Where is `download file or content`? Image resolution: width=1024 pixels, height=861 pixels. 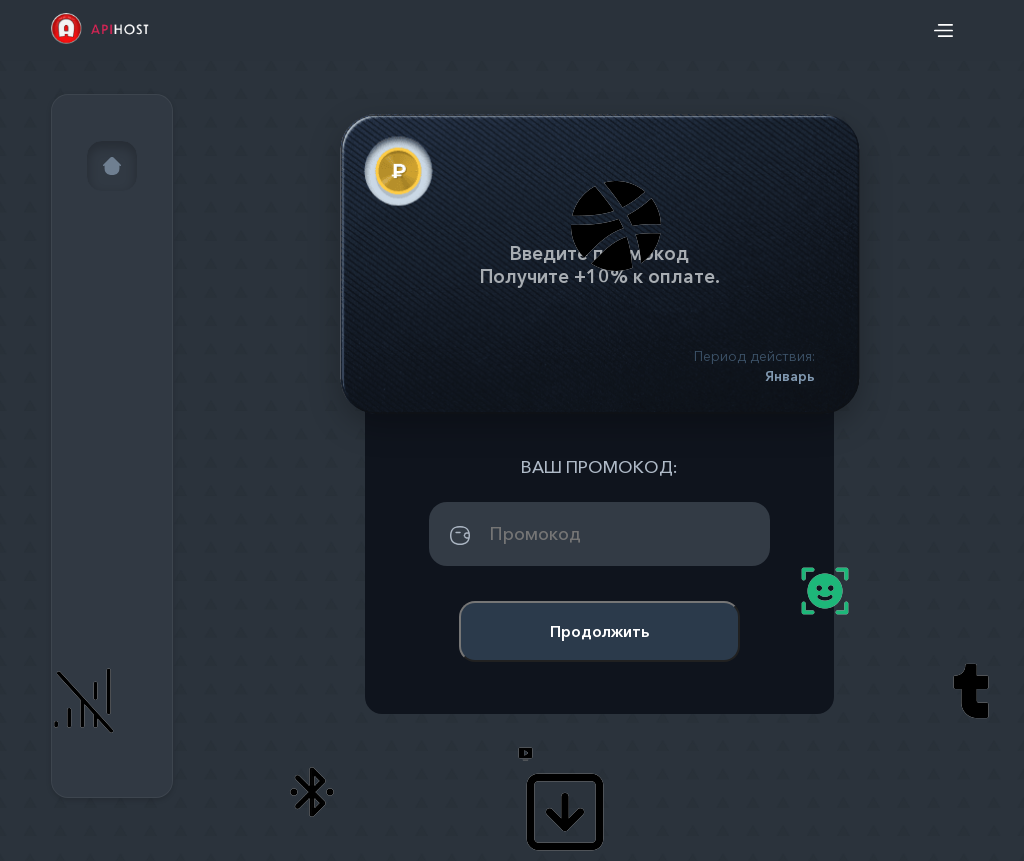
download file or content is located at coordinates (565, 812).